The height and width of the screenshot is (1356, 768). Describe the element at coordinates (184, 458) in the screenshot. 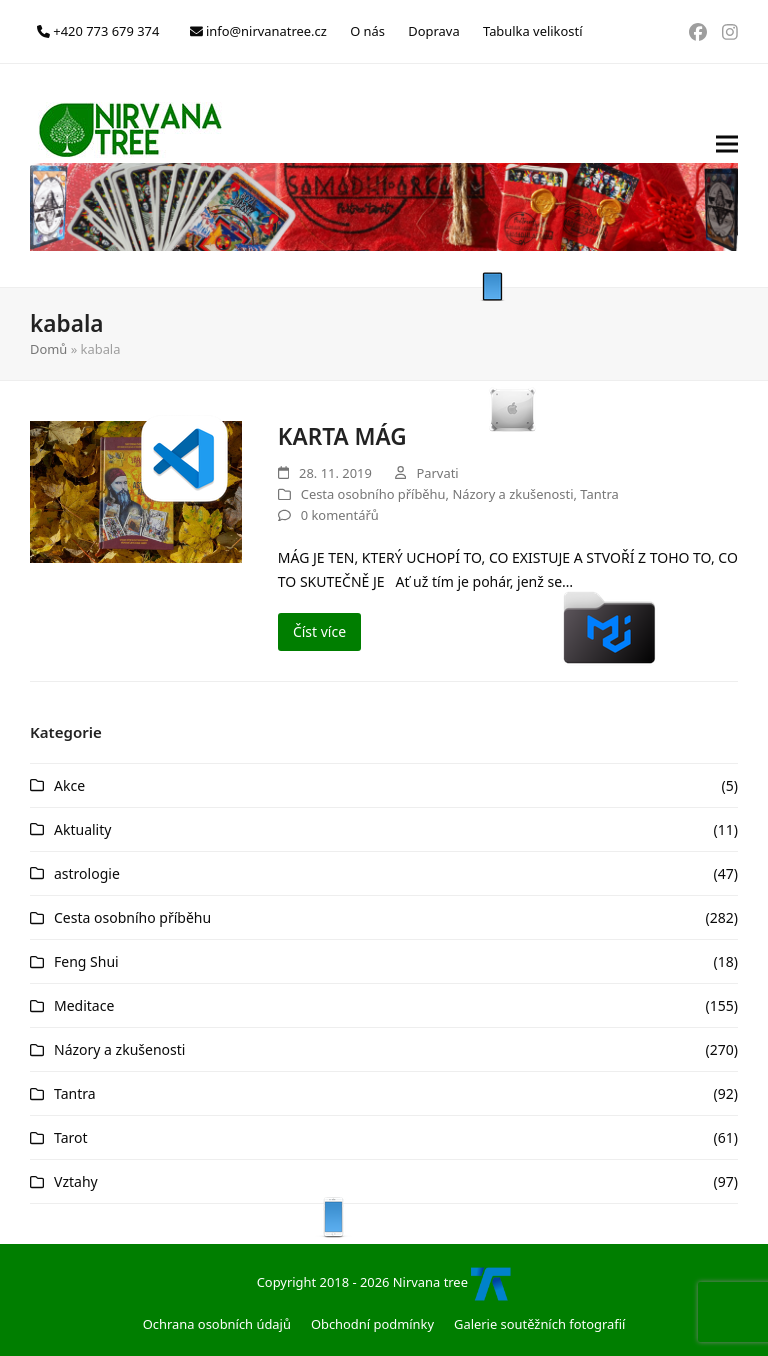

I see `open Visual Studio Code` at that location.